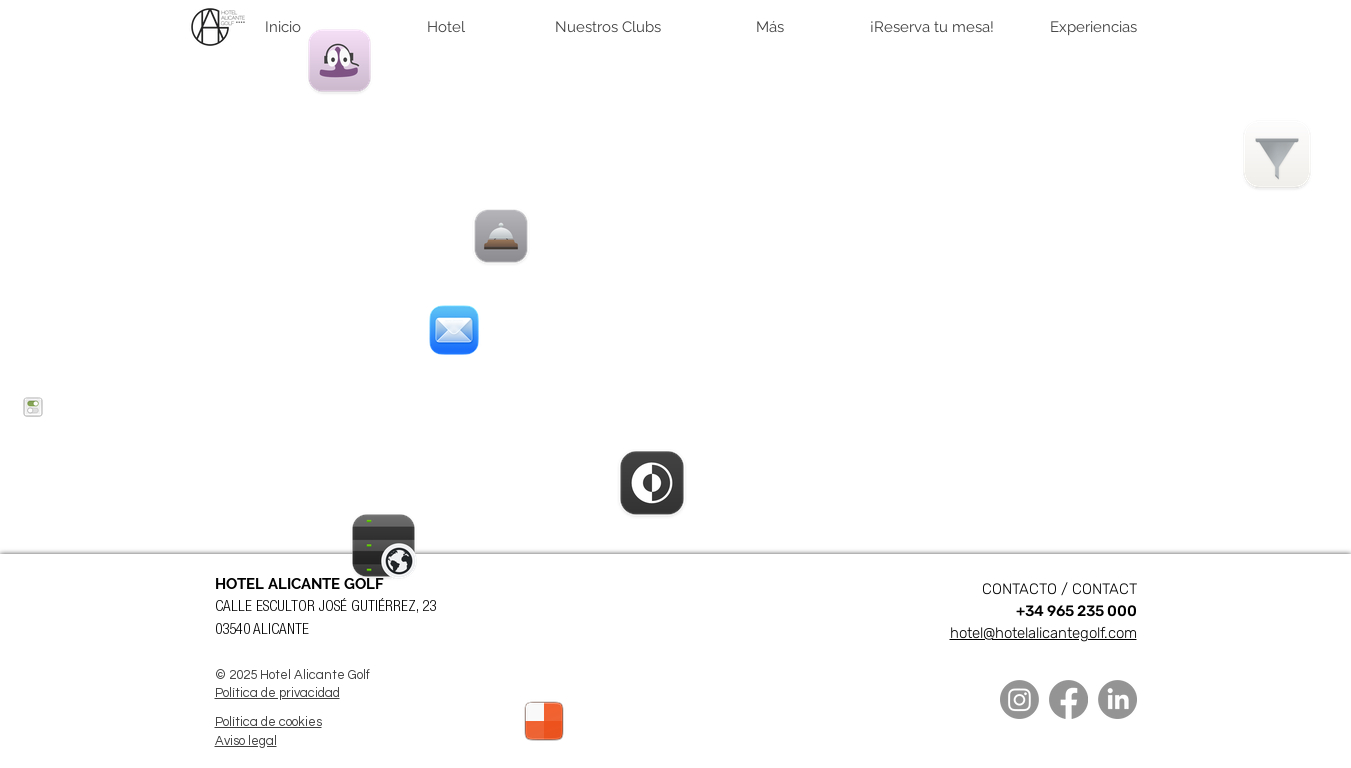 This screenshot has width=1351, height=768. What do you see at coordinates (544, 721) in the screenshot?
I see `switch to the top-left workspace` at bounding box center [544, 721].